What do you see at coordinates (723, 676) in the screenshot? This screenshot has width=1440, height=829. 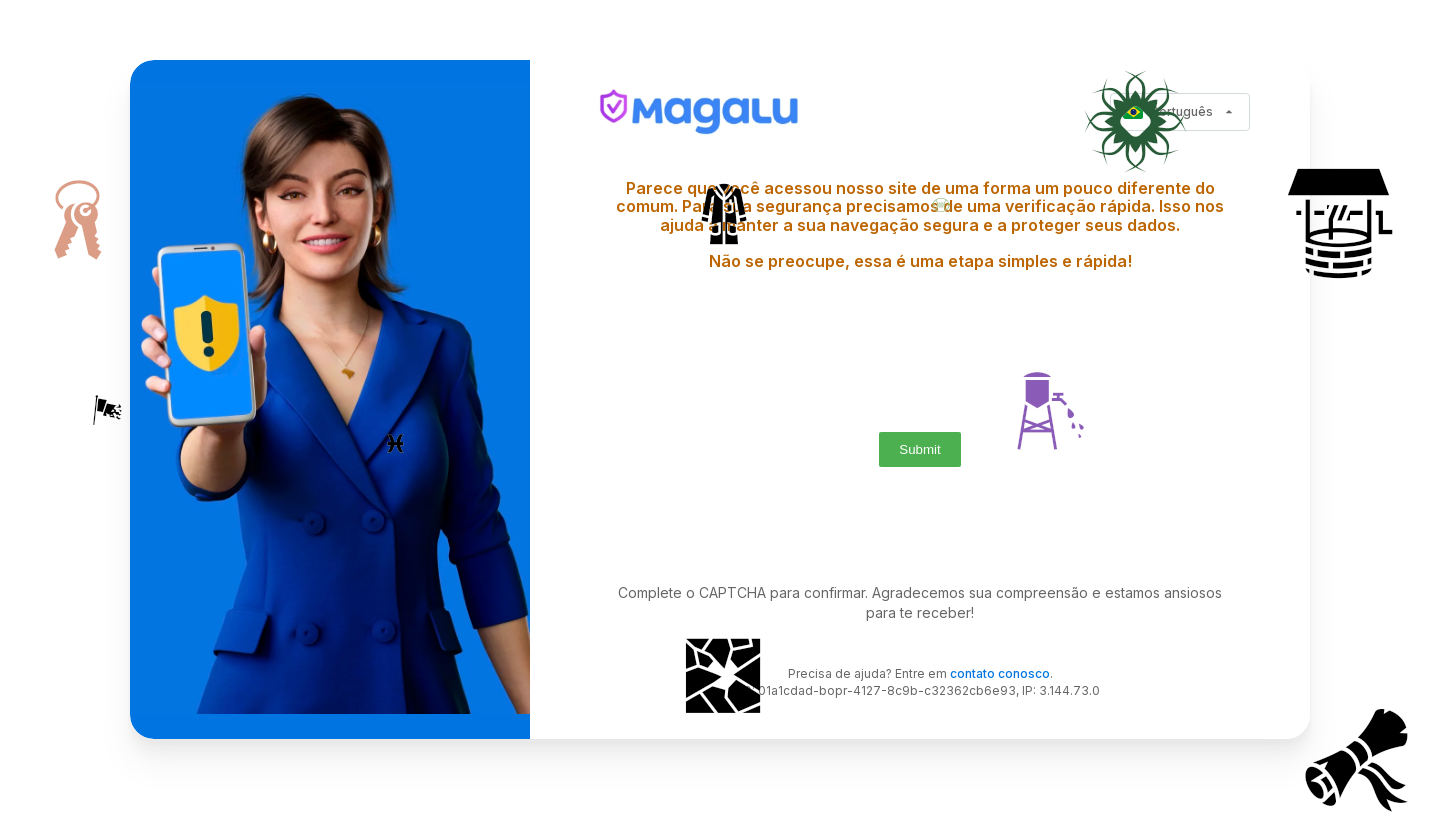 I see `indicates broken or damaged item status` at bounding box center [723, 676].